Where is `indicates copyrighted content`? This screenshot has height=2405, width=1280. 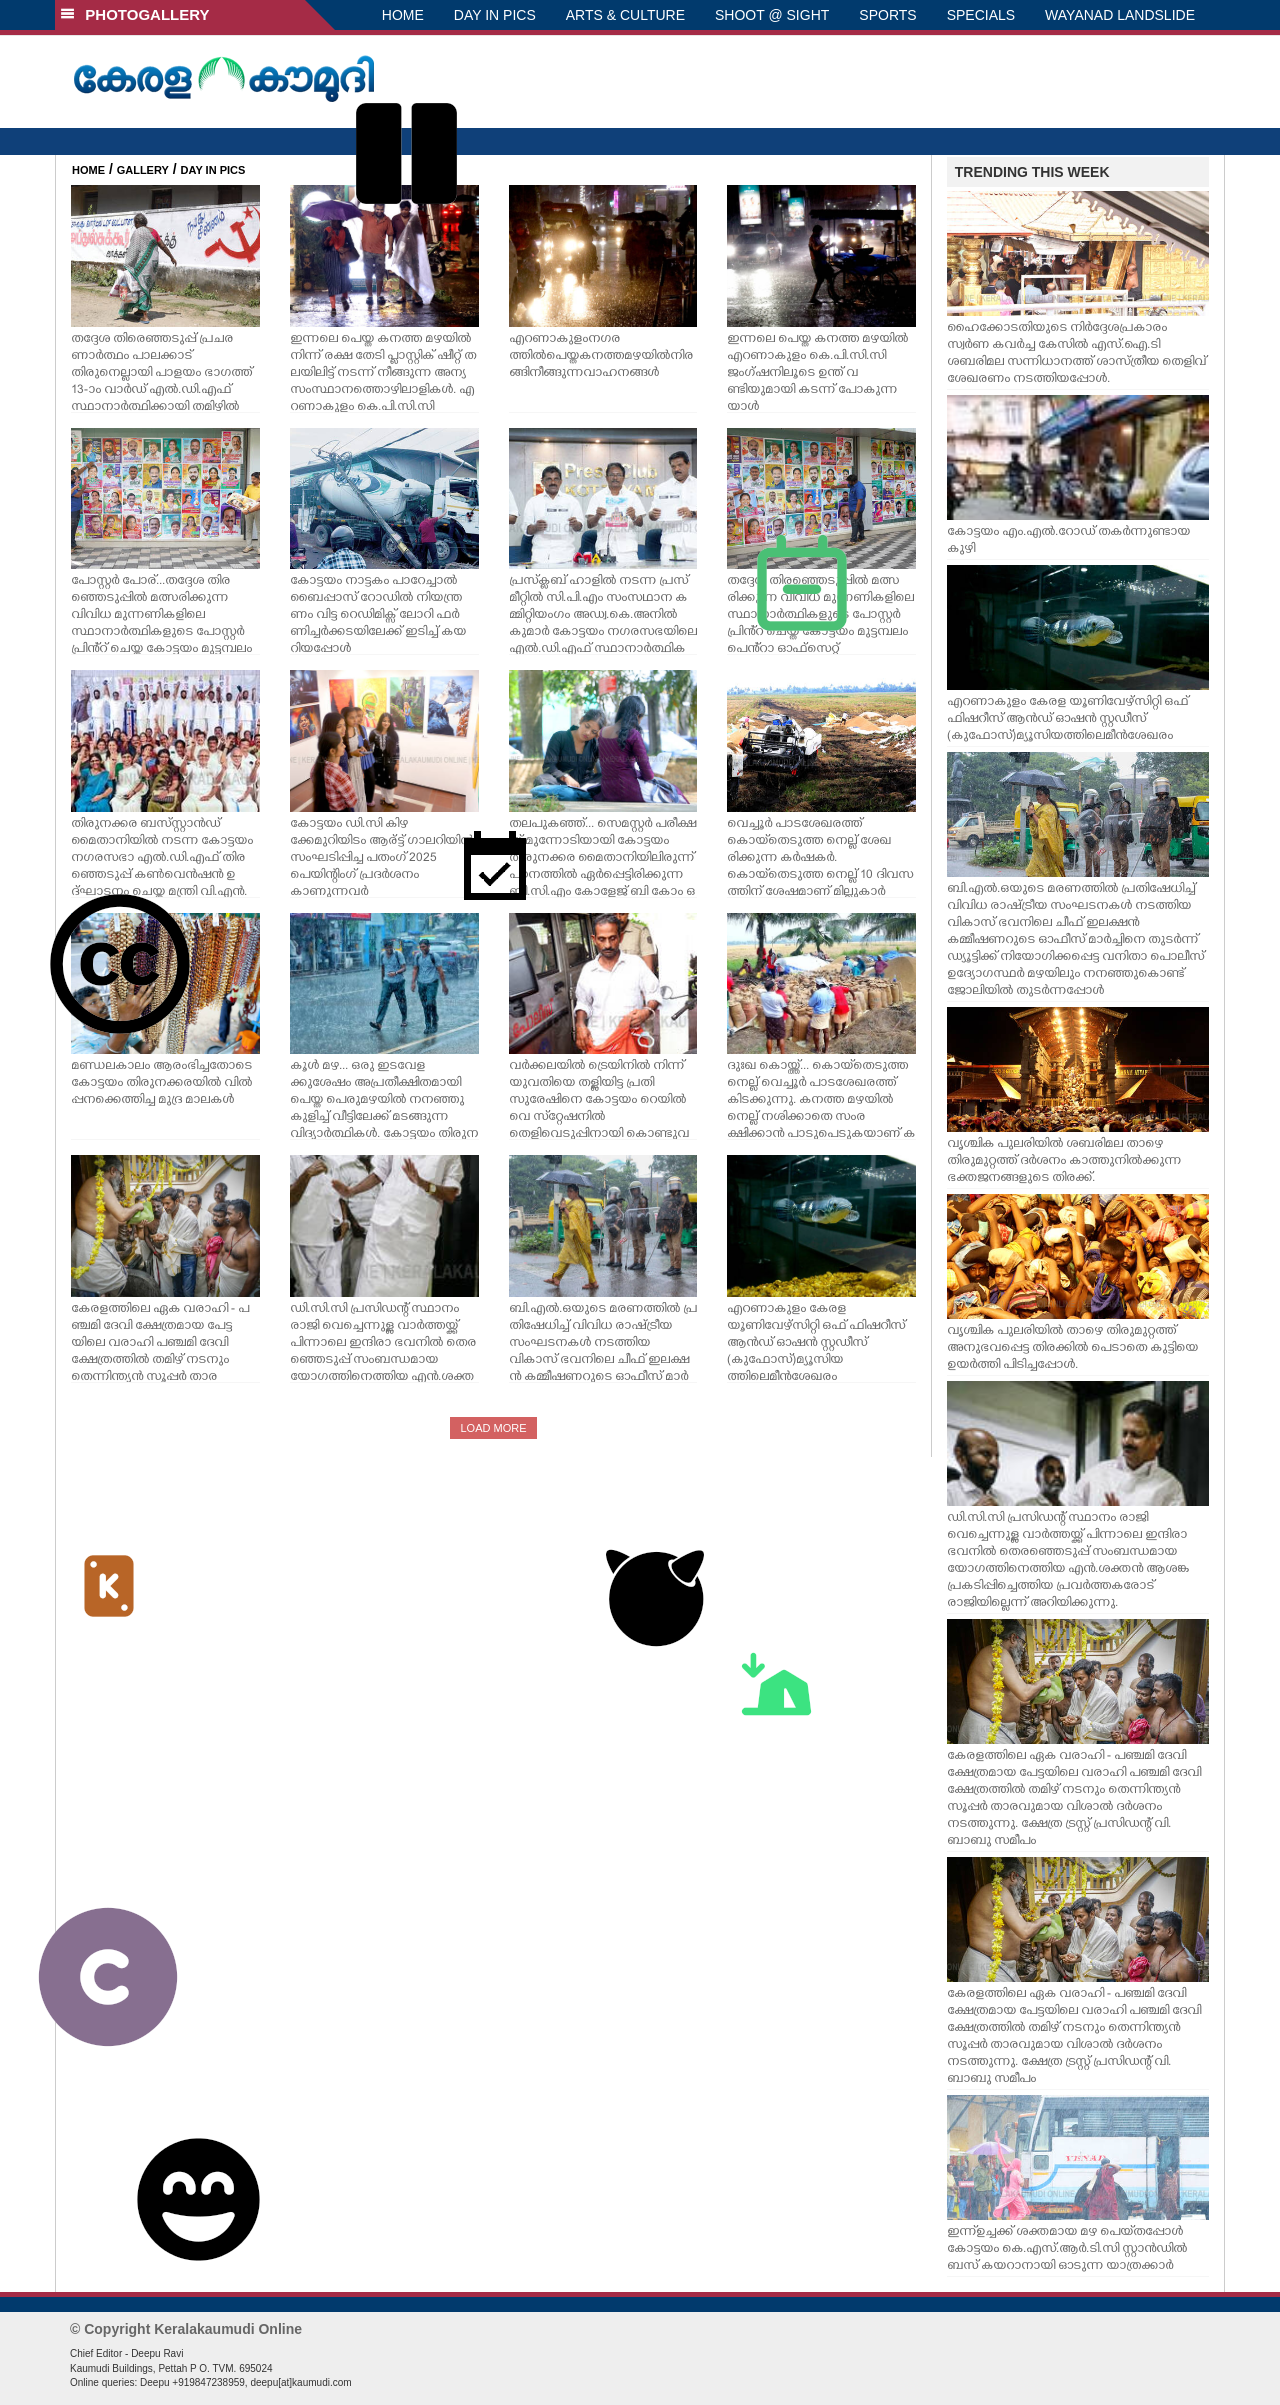
indicates copyrighted content is located at coordinates (108, 1977).